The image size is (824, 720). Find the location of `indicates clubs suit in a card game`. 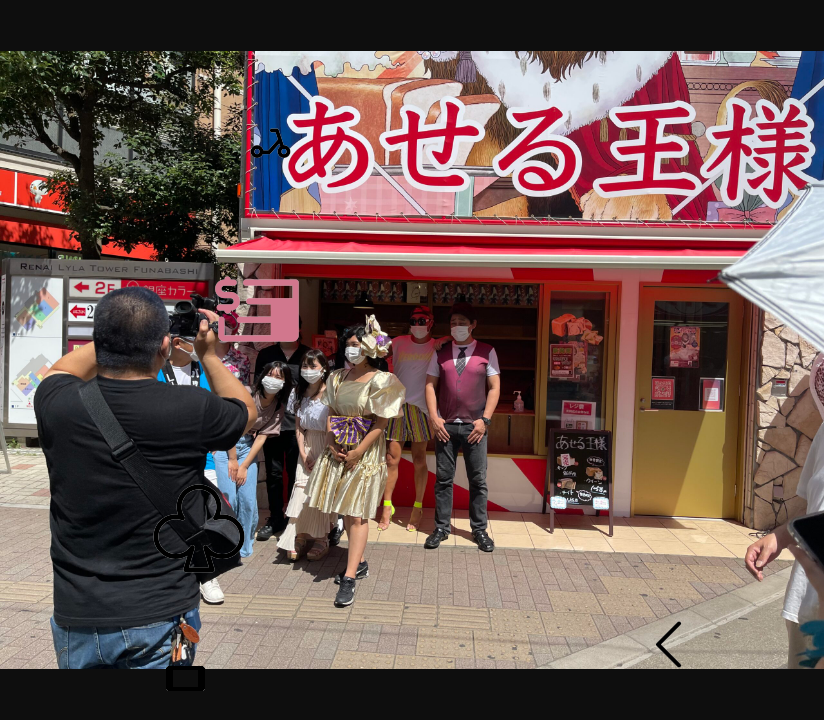

indicates clubs suit in a card game is located at coordinates (199, 530).